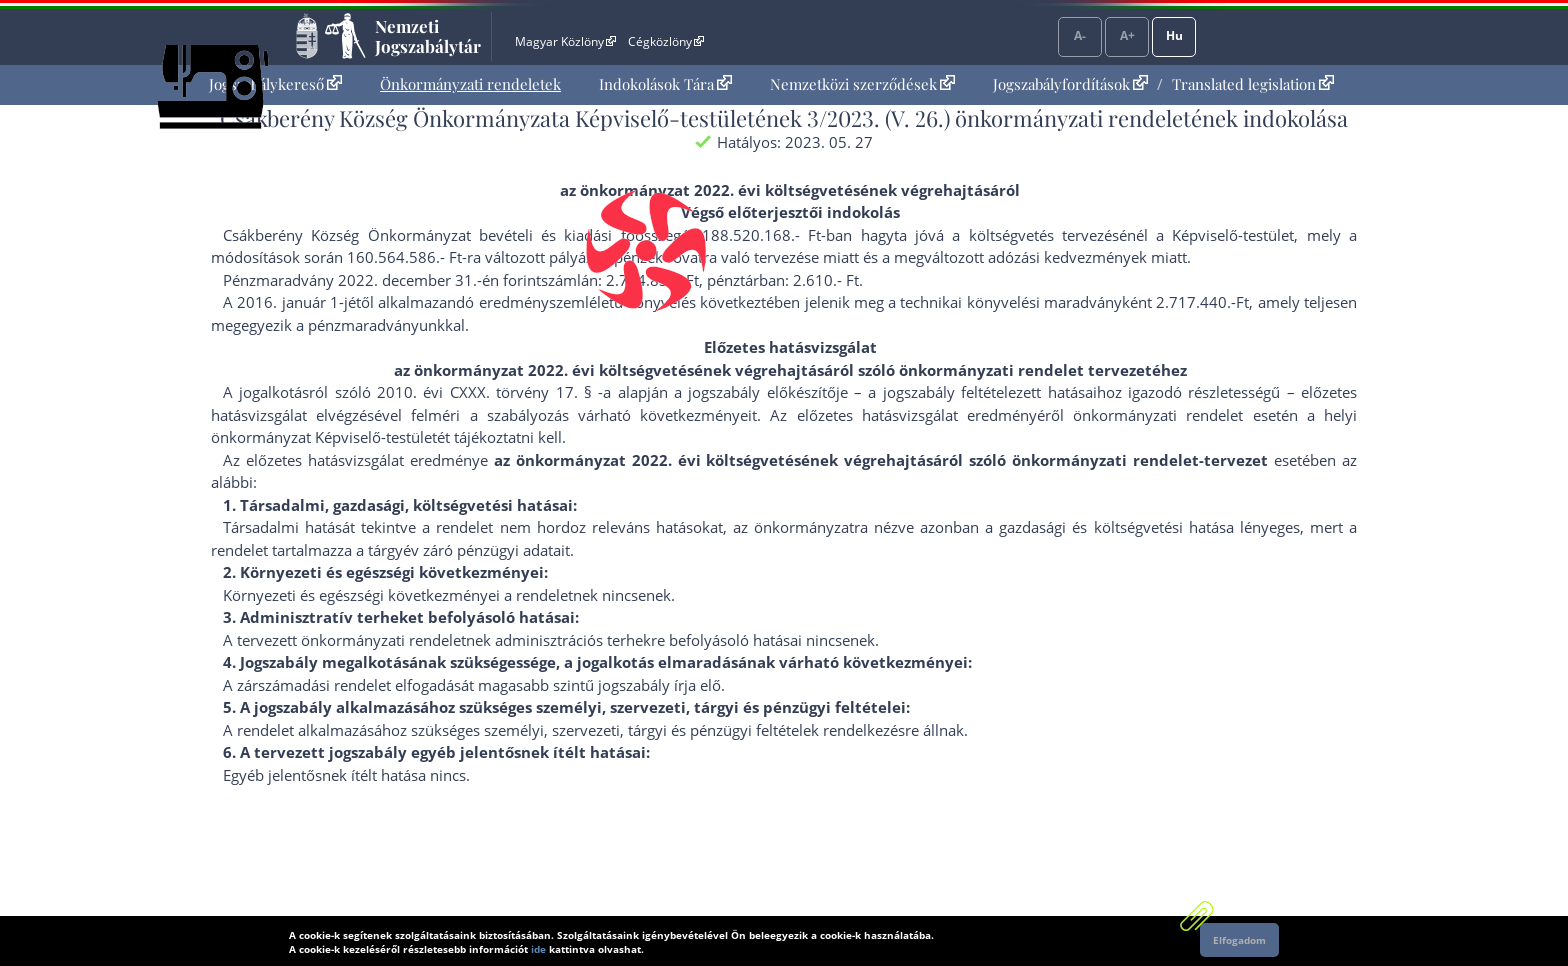 This screenshot has height=966, width=1568. Describe the element at coordinates (1197, 916) in the screenshot. I see `attach a file to your message` at that location.